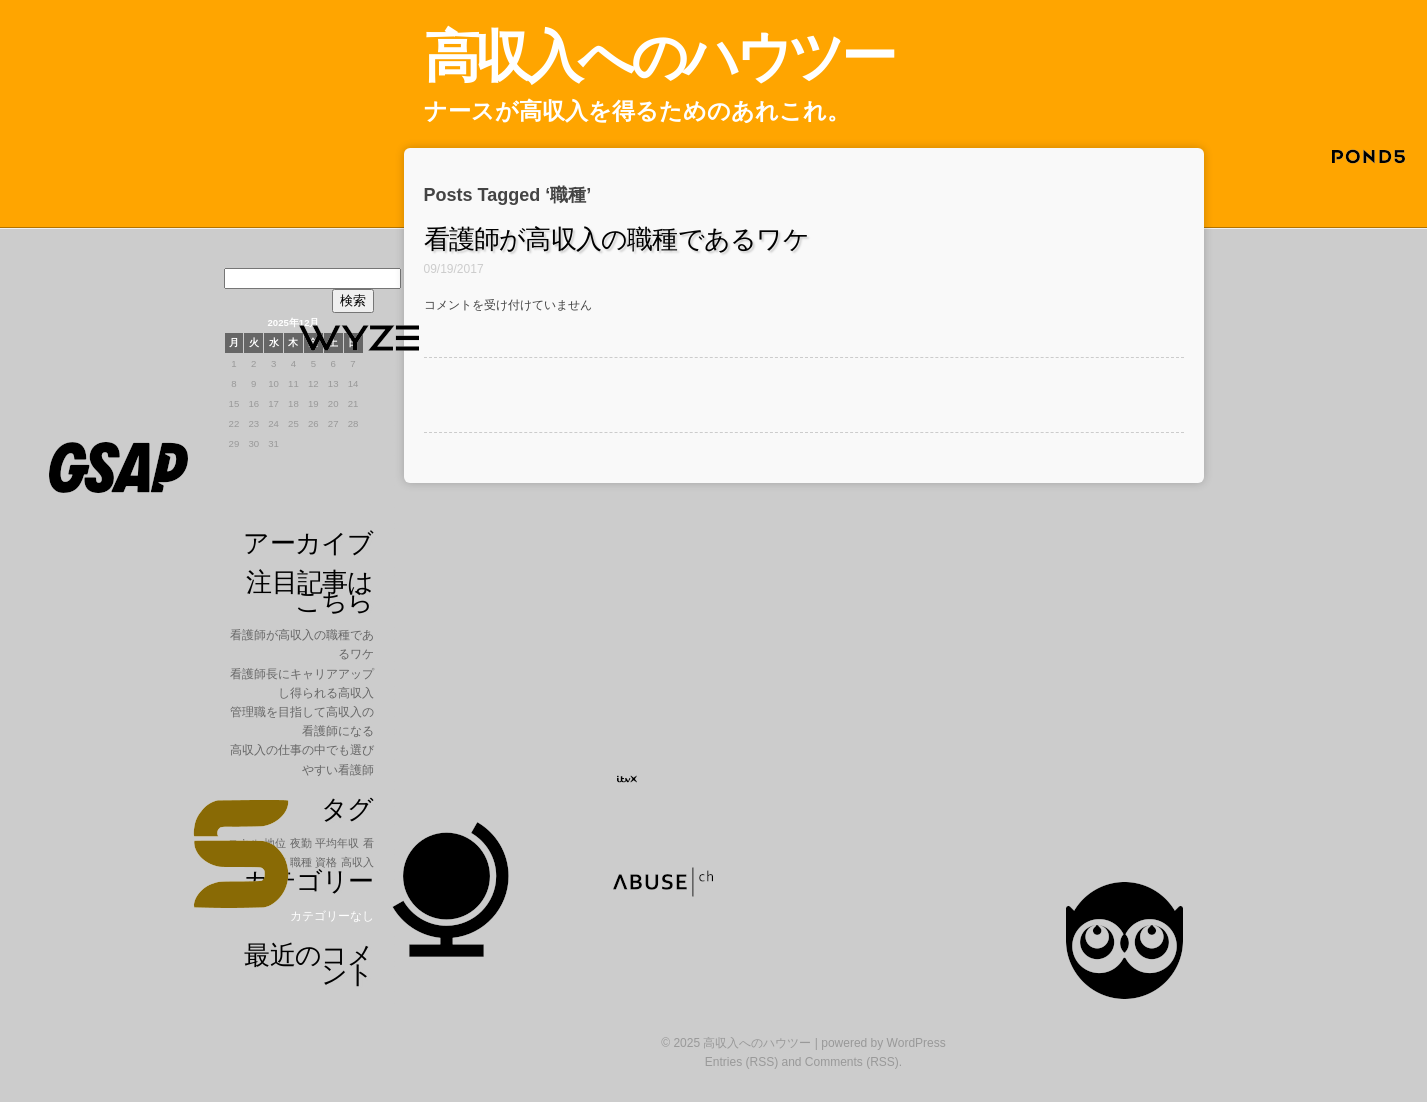 The image size is (1427, 1102). What do you see at coordinates (663, 882) in the screenshot?
I see `visit abuse.ch website` at bounding box center [663, 882].